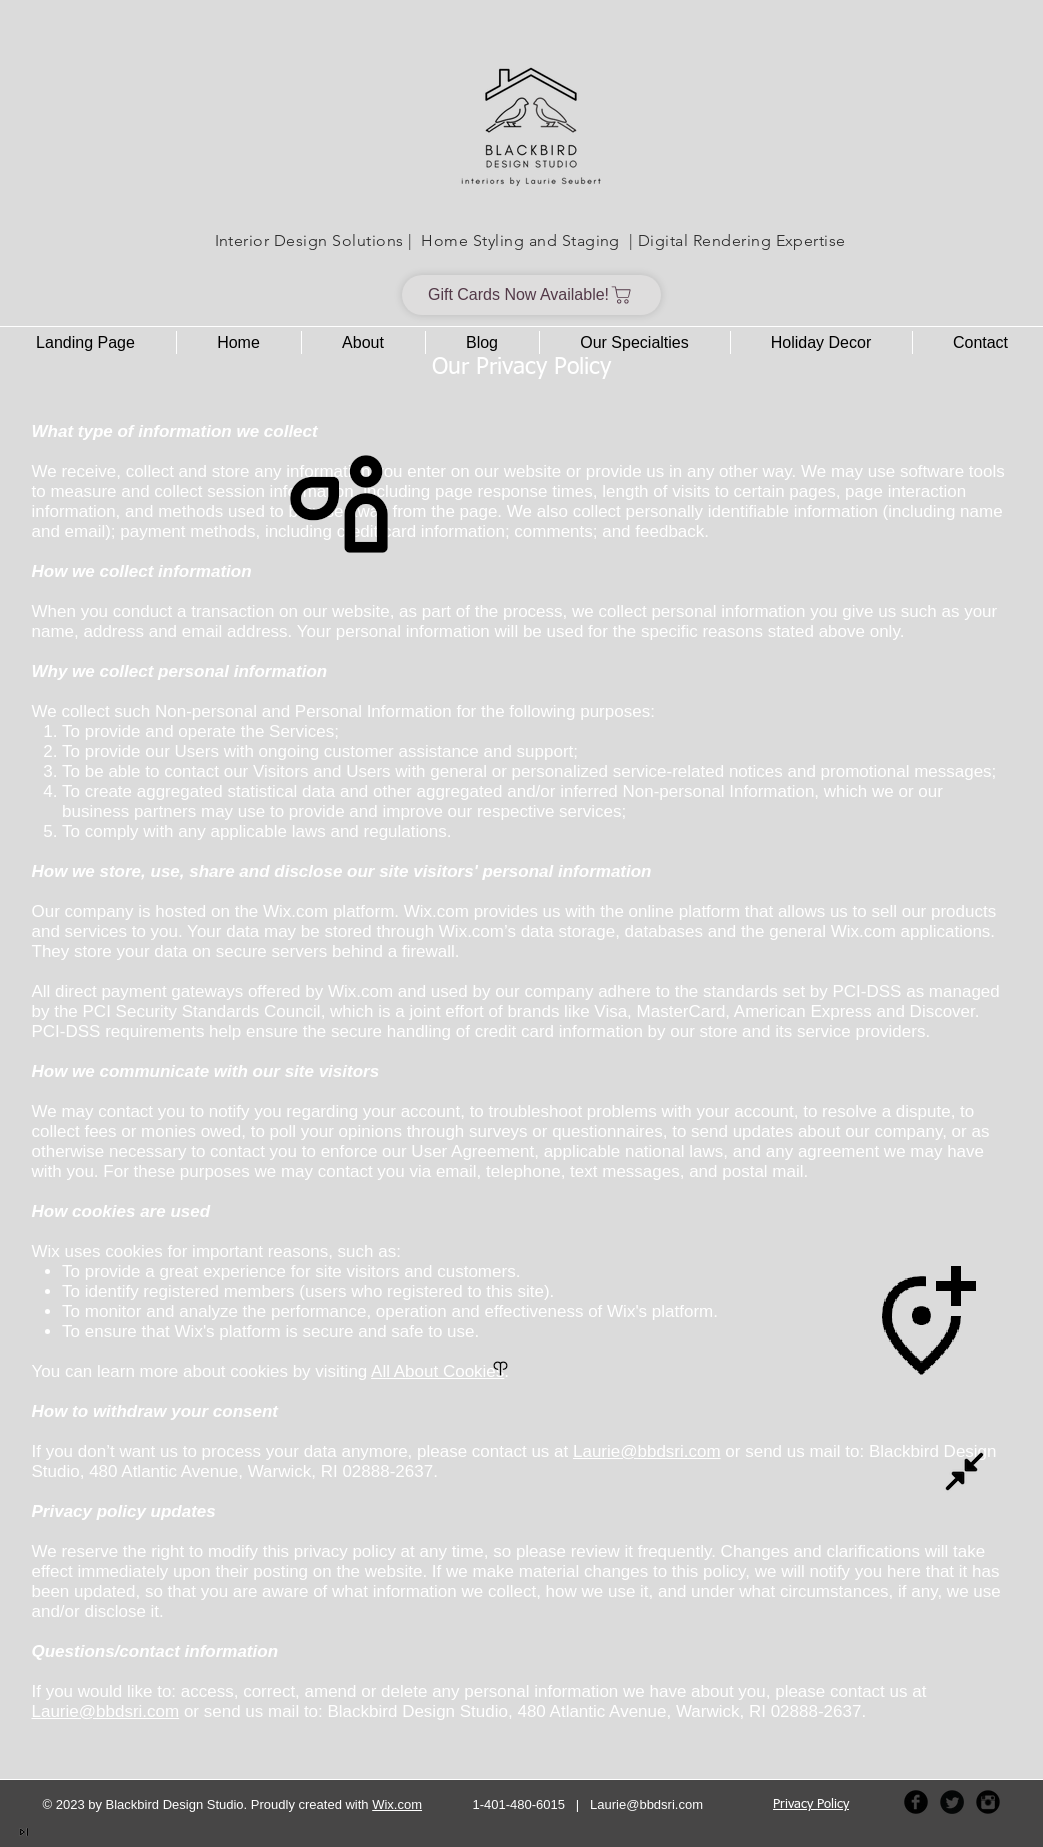 This screenshot has width=1043, height=1847. Describe the element at coordinates (24, 1832) in the screenshot. I see `skip to the next track or media item` at that location.